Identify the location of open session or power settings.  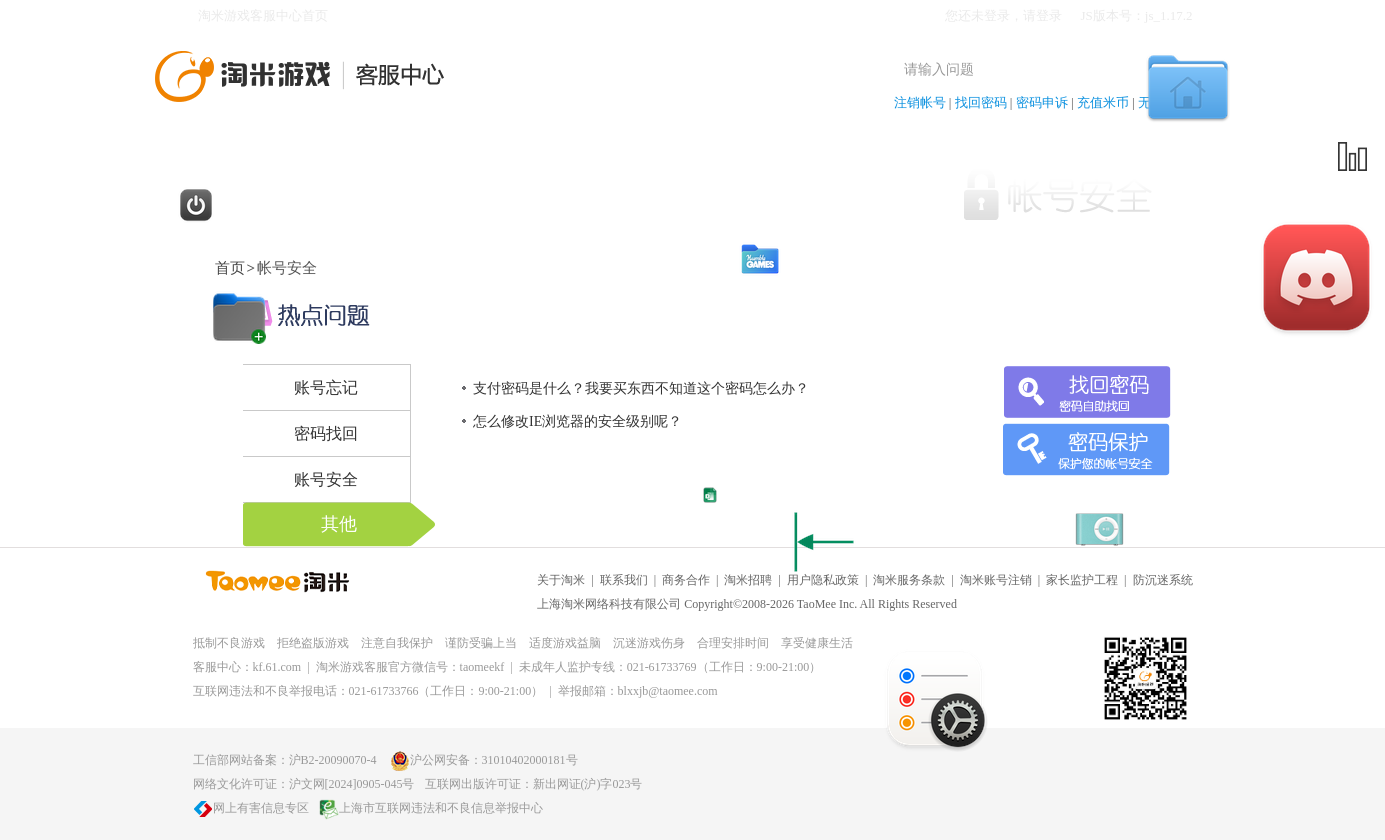
(196, 205).